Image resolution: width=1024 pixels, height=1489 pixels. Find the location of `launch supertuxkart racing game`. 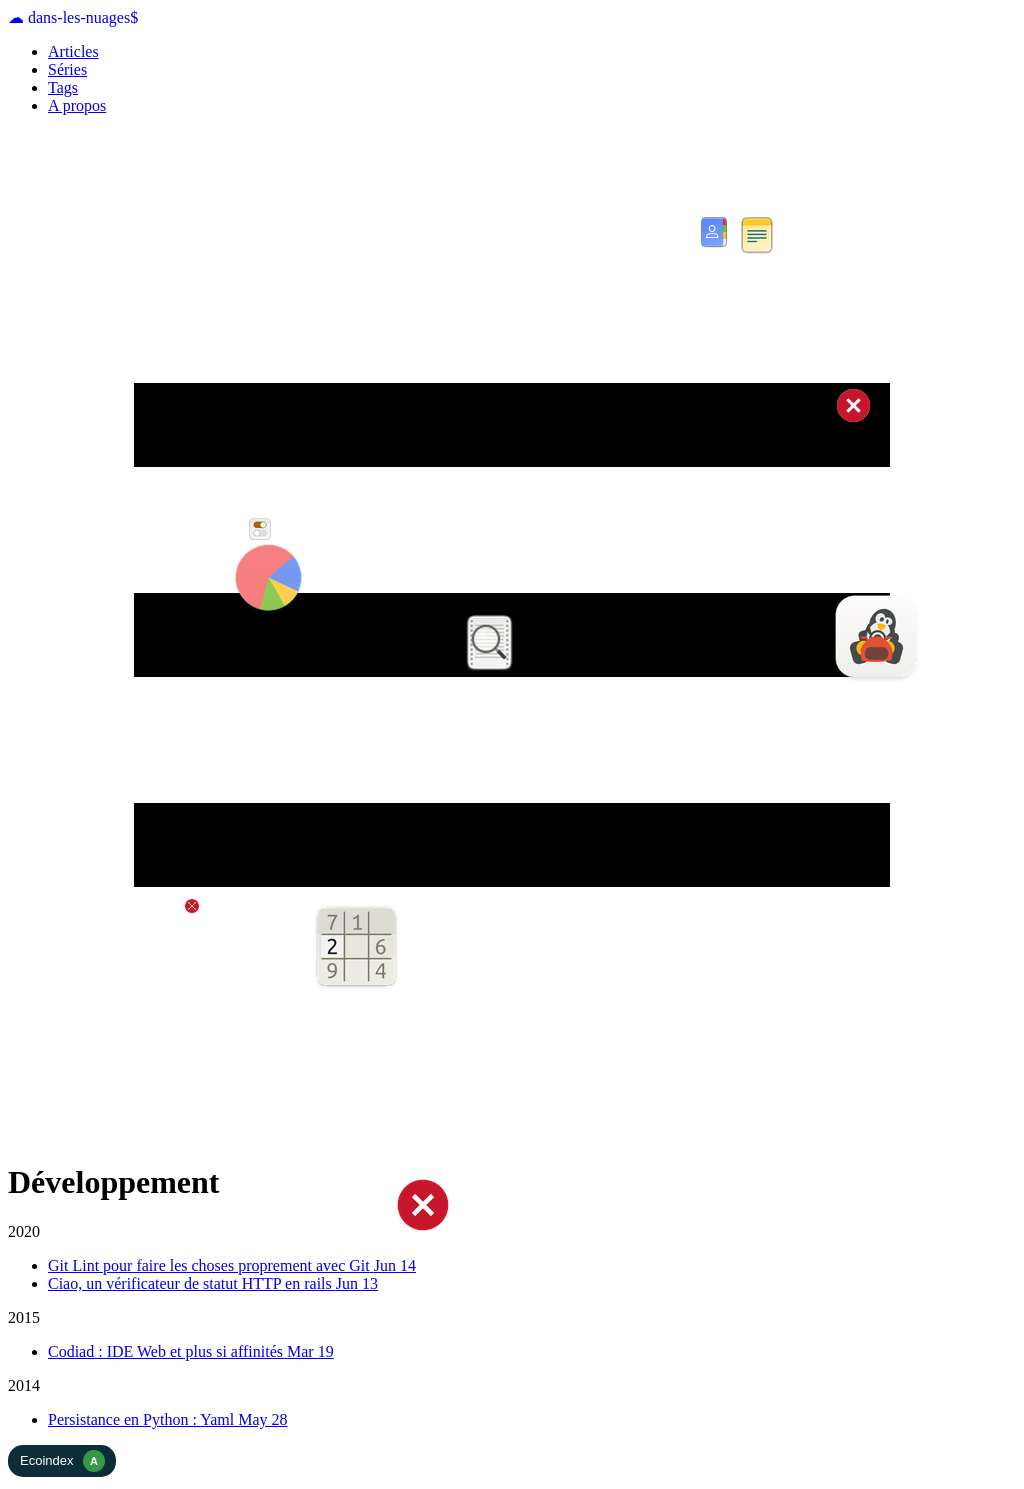

launch supertuxkart racing game is located at coordinates (876, 636).